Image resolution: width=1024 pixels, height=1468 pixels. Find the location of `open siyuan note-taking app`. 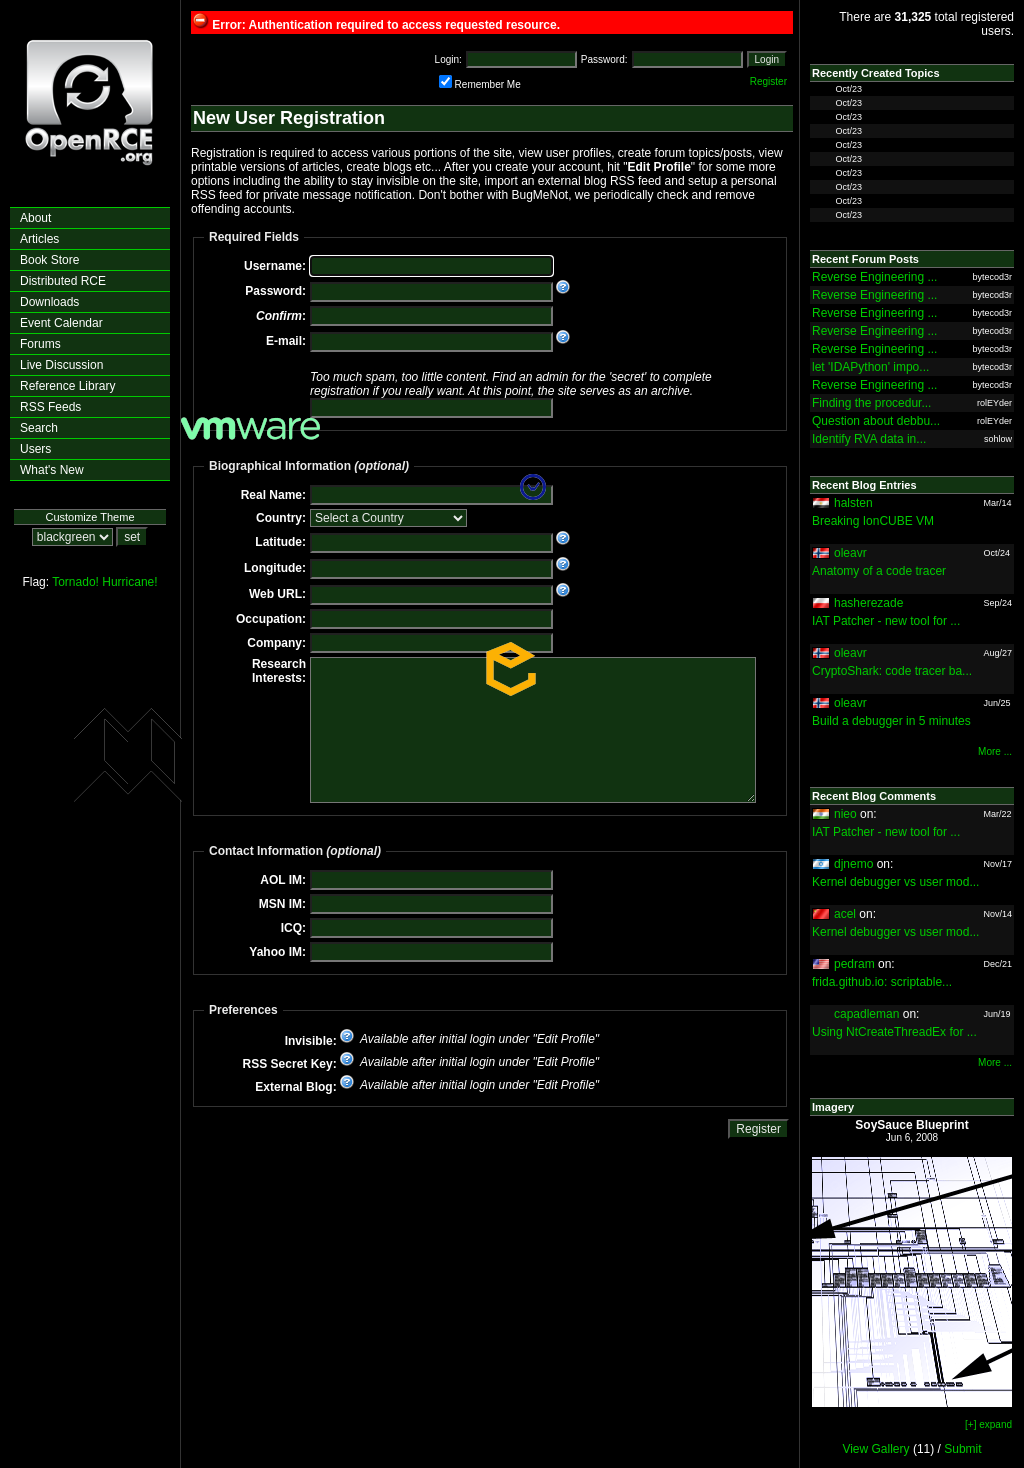

open siyuan note-taking app is located at coordinates (128, 755).